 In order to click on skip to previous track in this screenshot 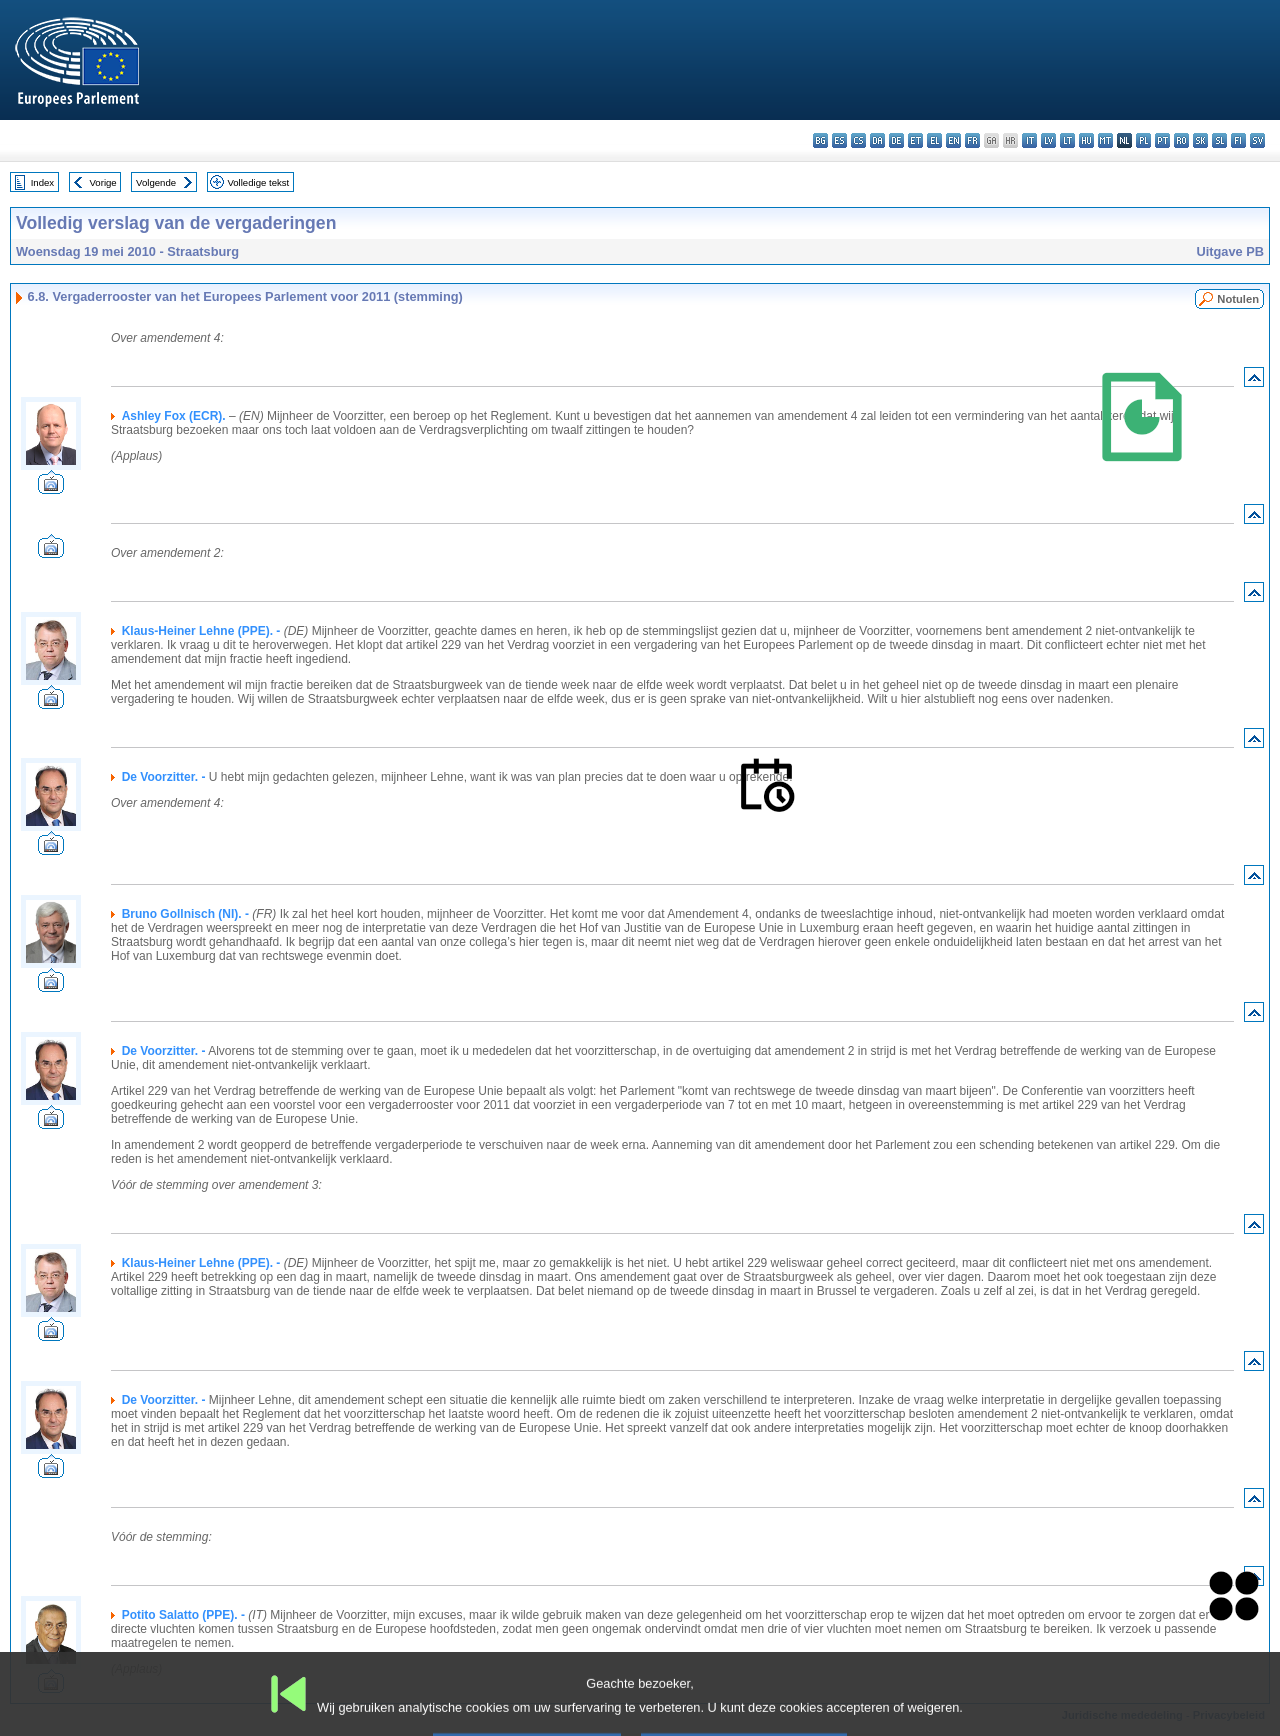, I will do `click(290, 1694)`.